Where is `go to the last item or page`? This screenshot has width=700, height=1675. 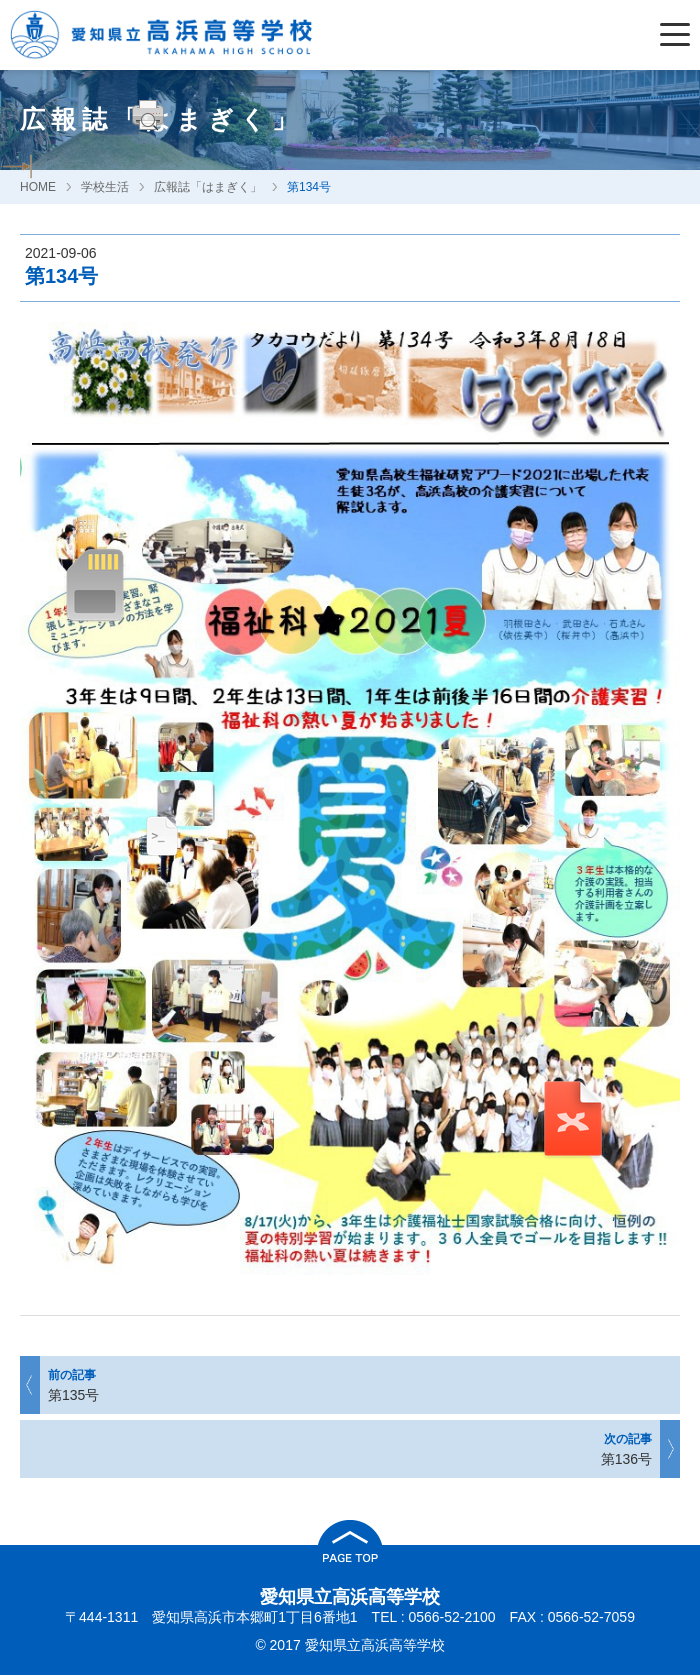
go to the last item or page is located at coordinates (17, 166).